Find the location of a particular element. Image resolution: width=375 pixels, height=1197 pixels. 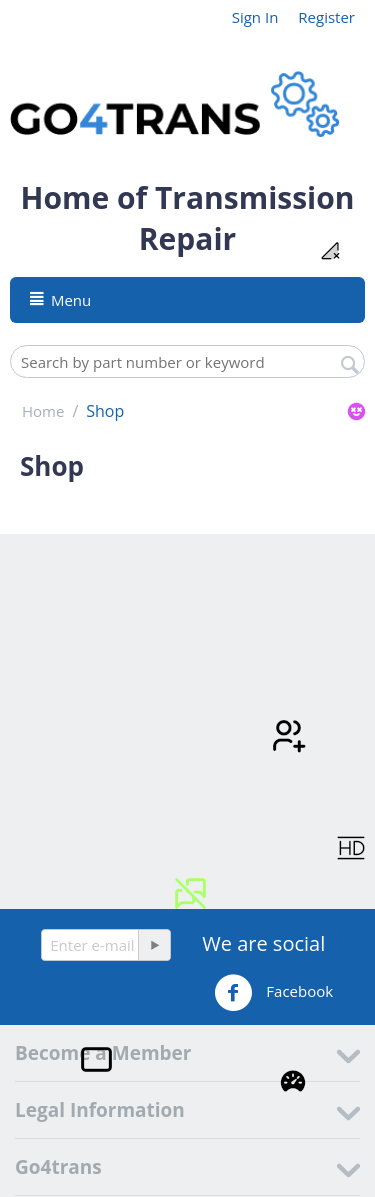

indicates high-definition video quality is located at coordinates (351, 848).